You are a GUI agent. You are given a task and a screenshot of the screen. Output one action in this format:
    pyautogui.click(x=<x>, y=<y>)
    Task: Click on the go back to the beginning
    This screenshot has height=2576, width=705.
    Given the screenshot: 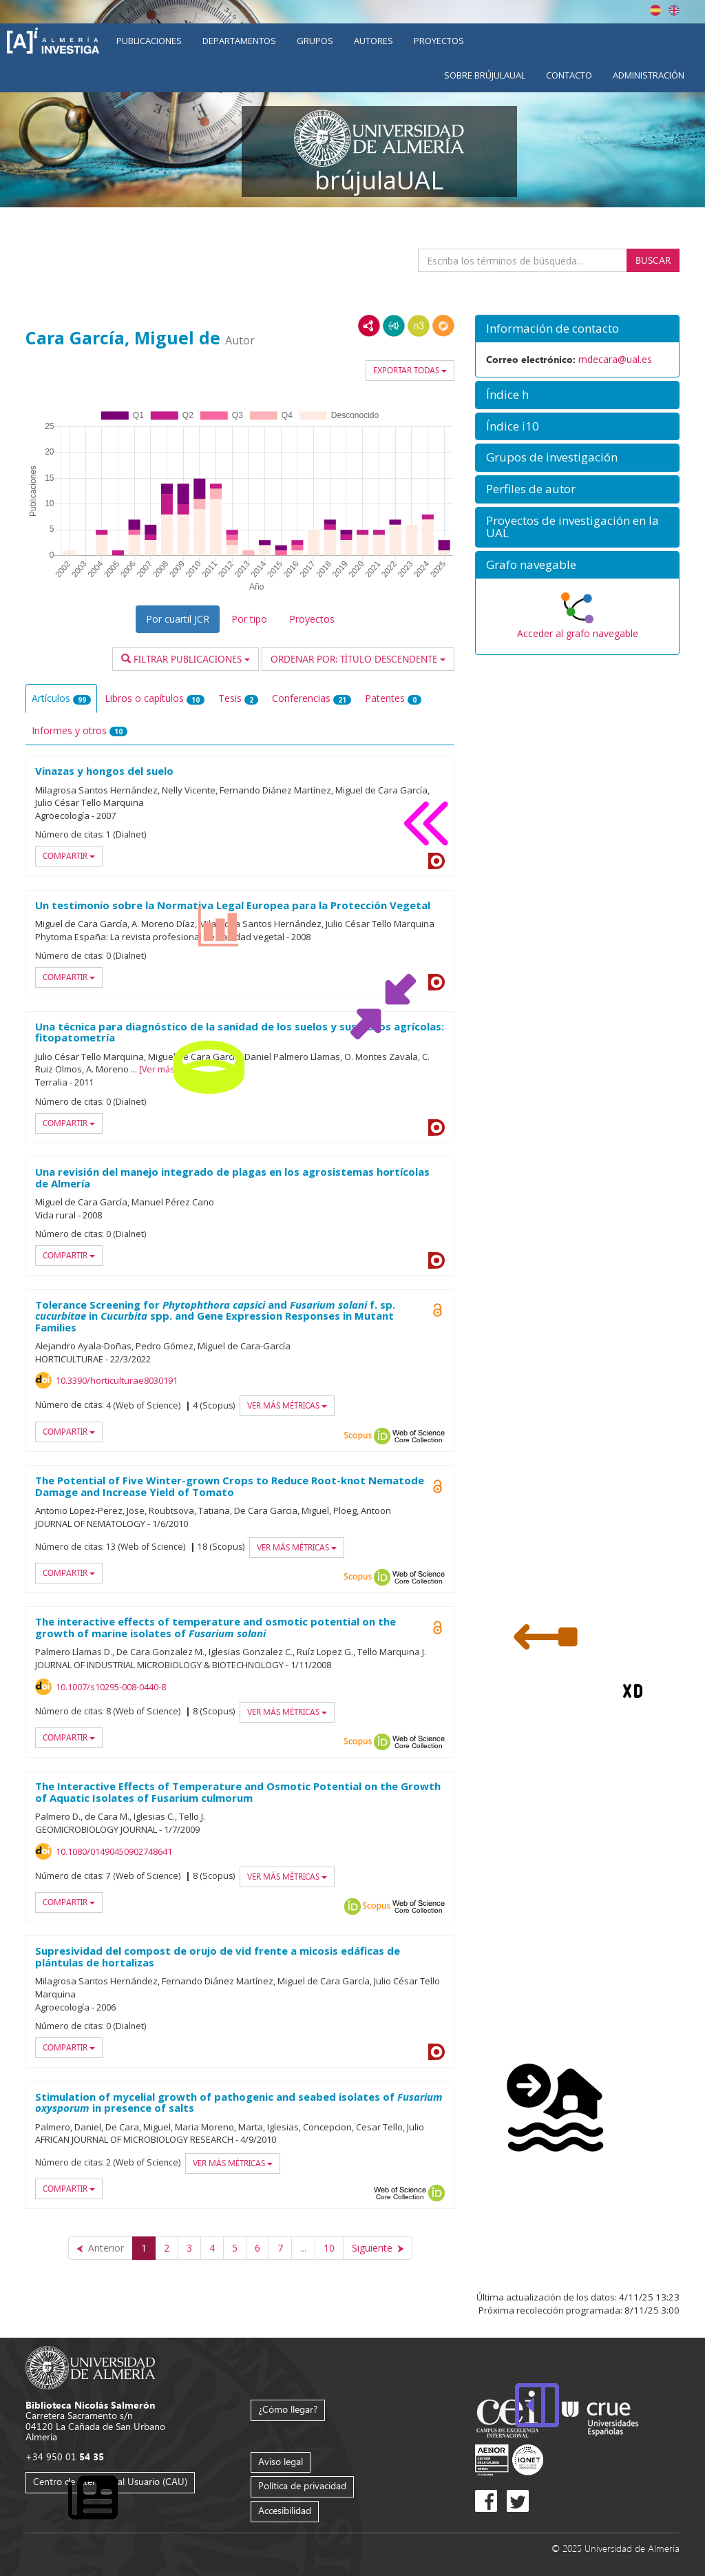 What is the action you would take?
    pyautogui.click(x=428, y=823)
    